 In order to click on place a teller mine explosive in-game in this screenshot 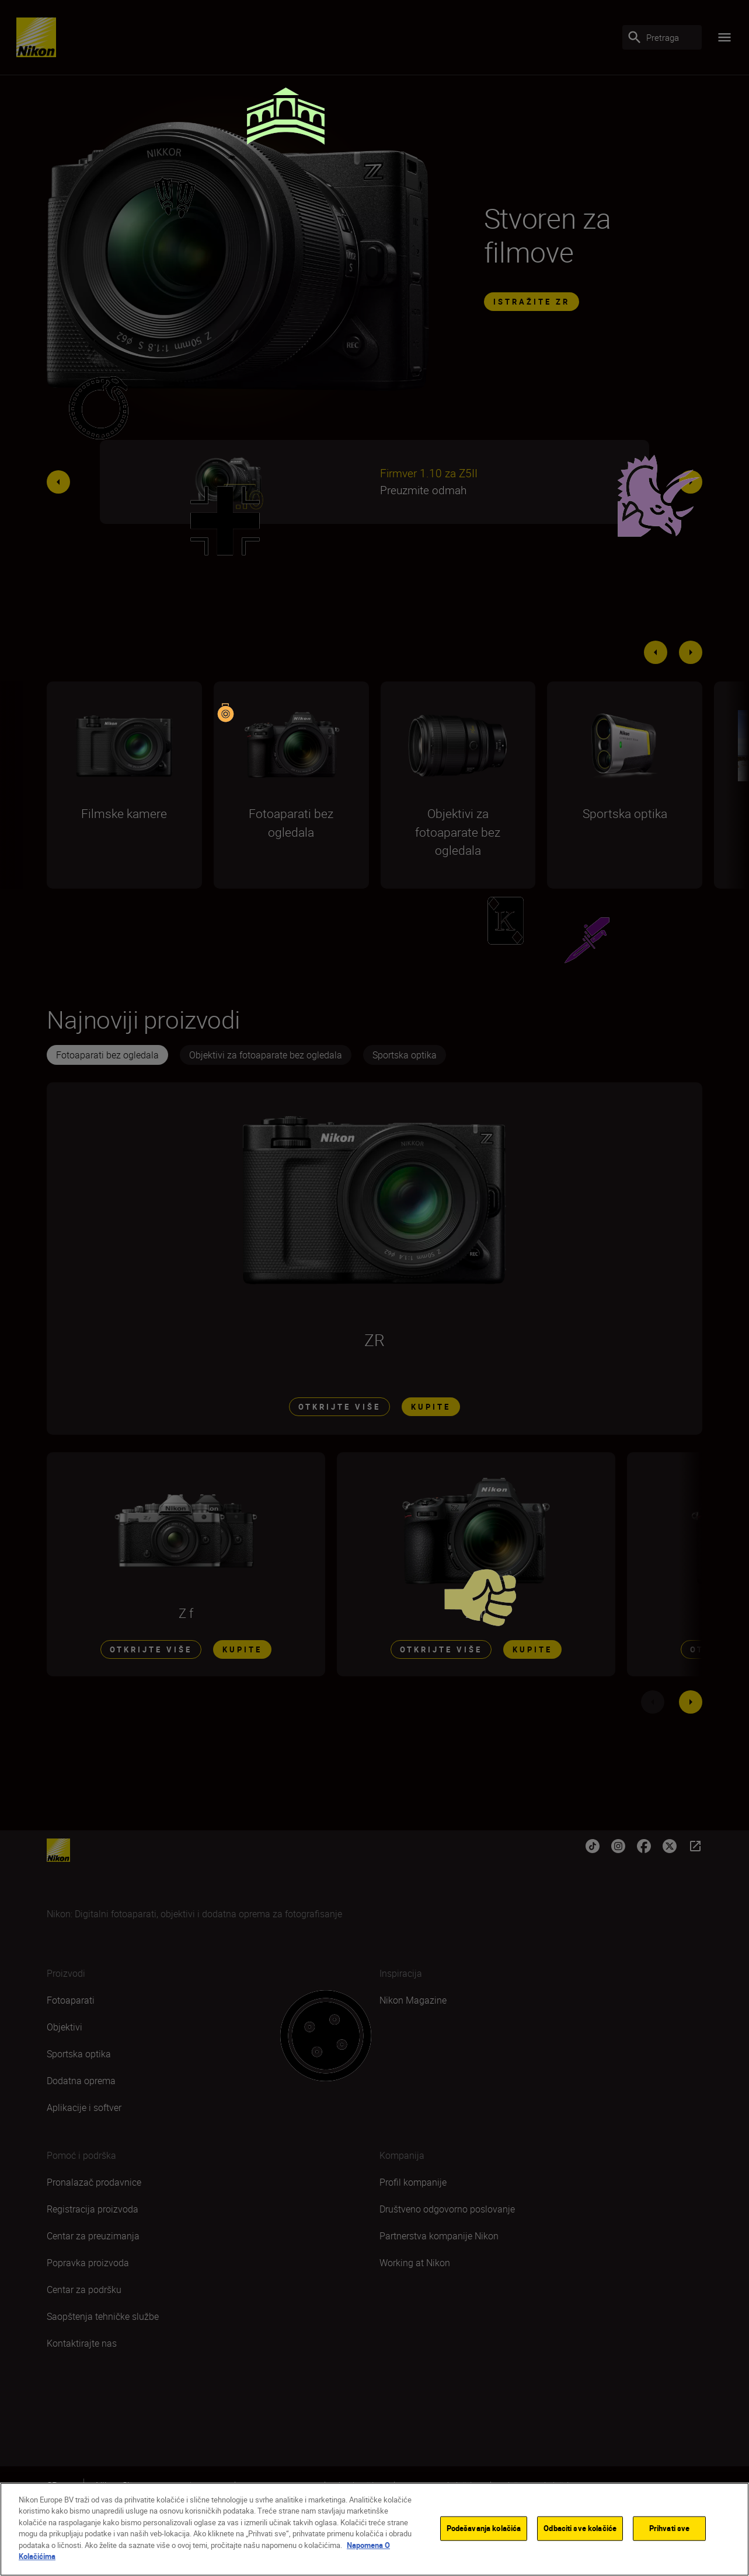, I will do `click(225, 712)`.